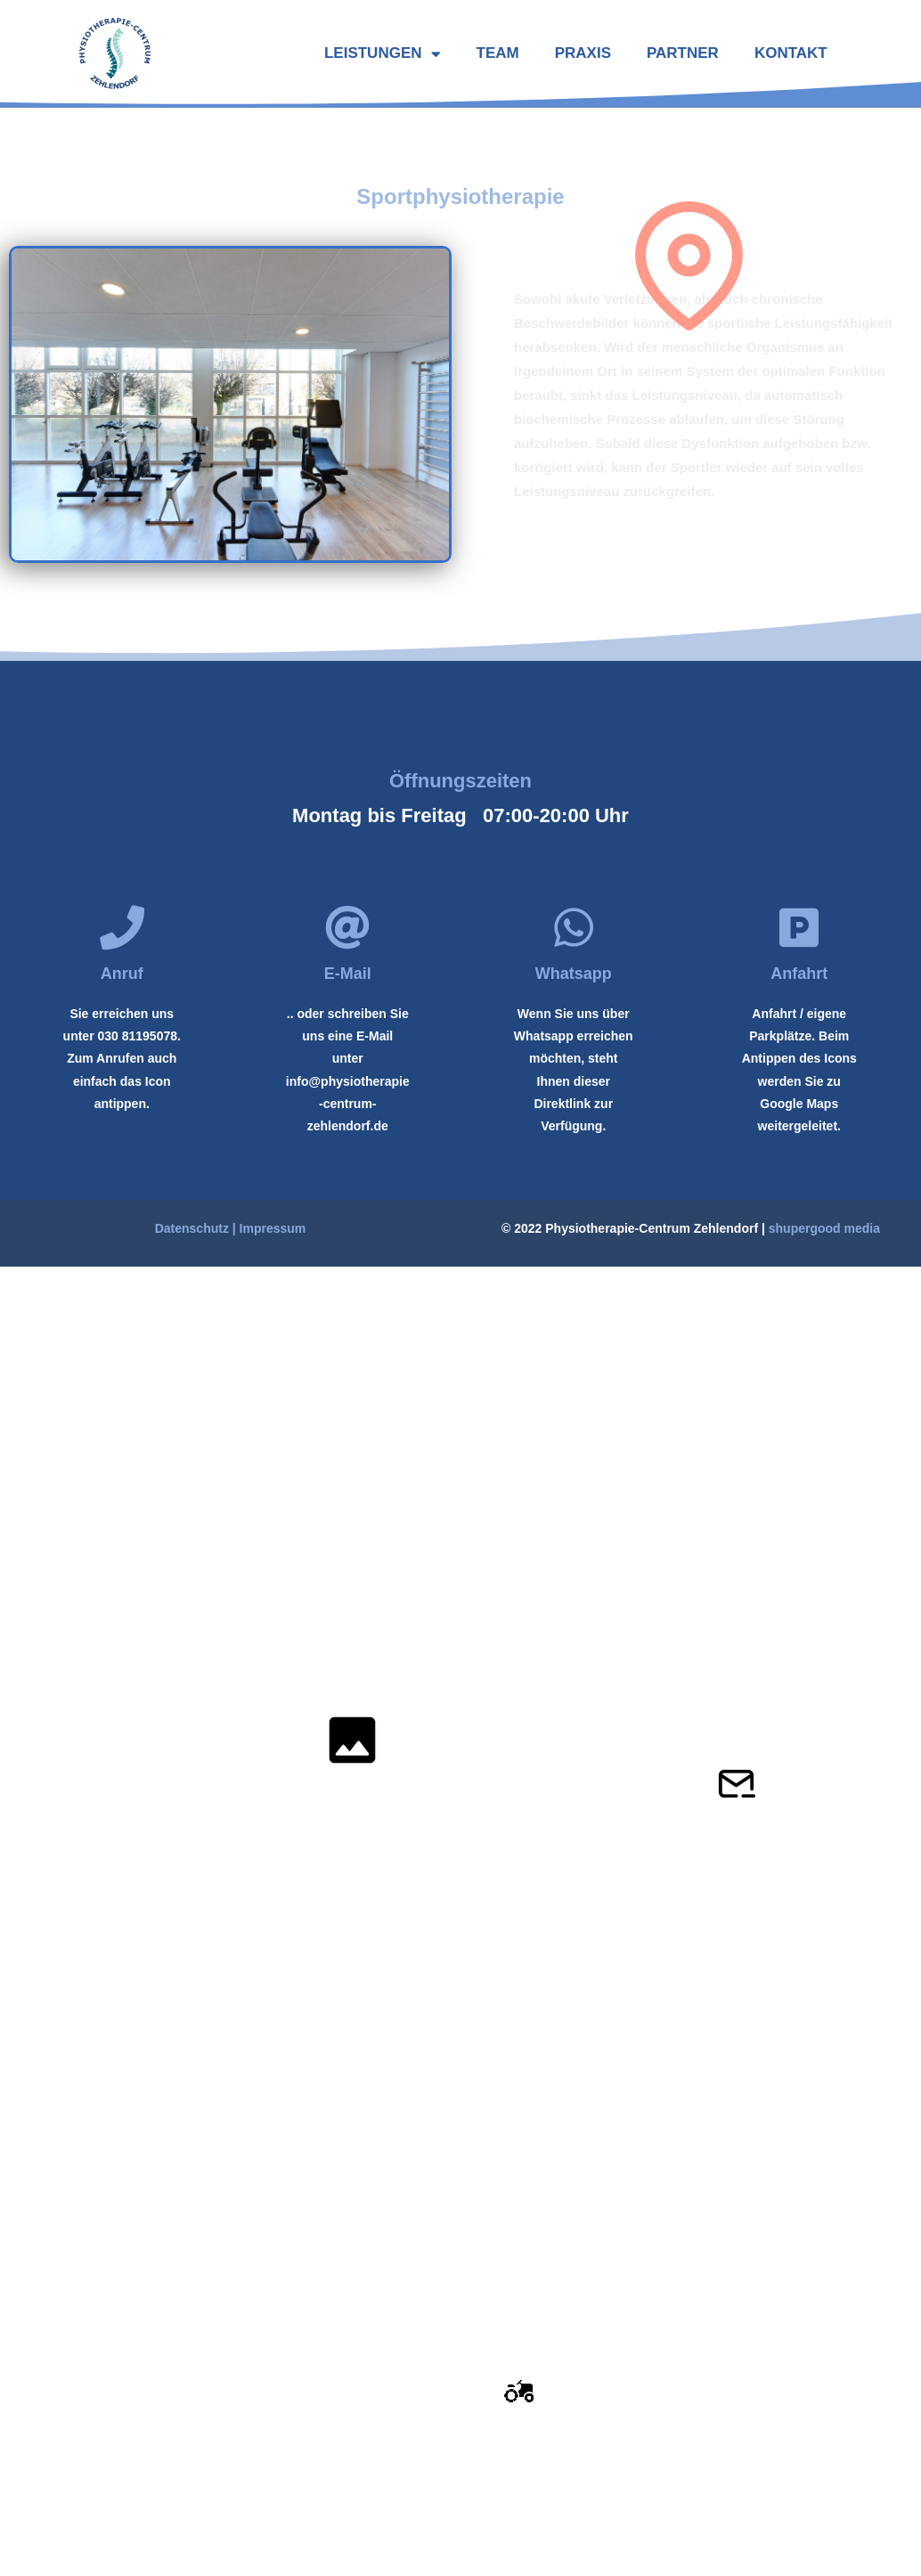 The height and width of the screenshot is (2576, 921). Describe the element at coordinates (689, 265) in the screenshot. I see `view location on map` at that location.